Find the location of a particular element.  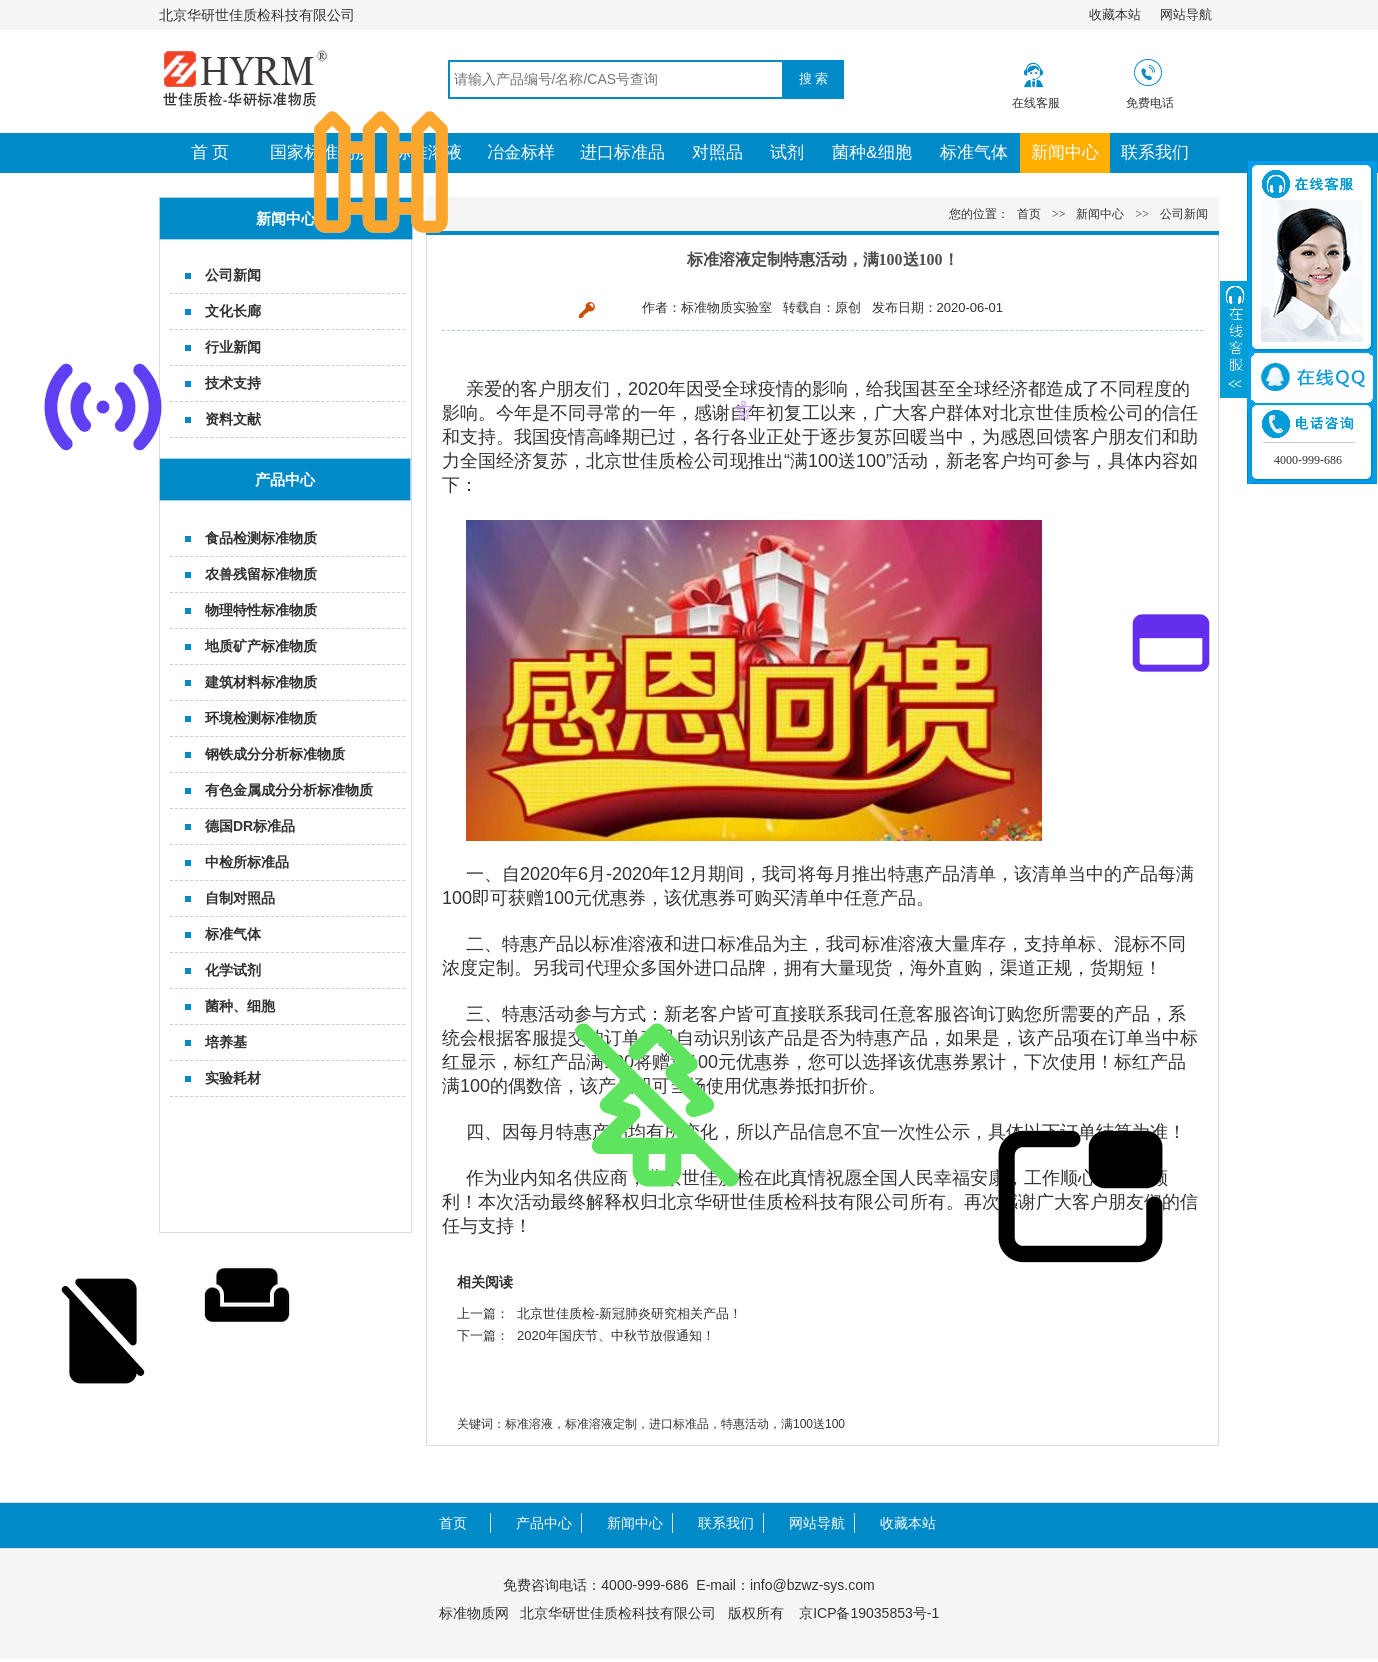

connect to a wireless access point is located at coordinates (103, 407).